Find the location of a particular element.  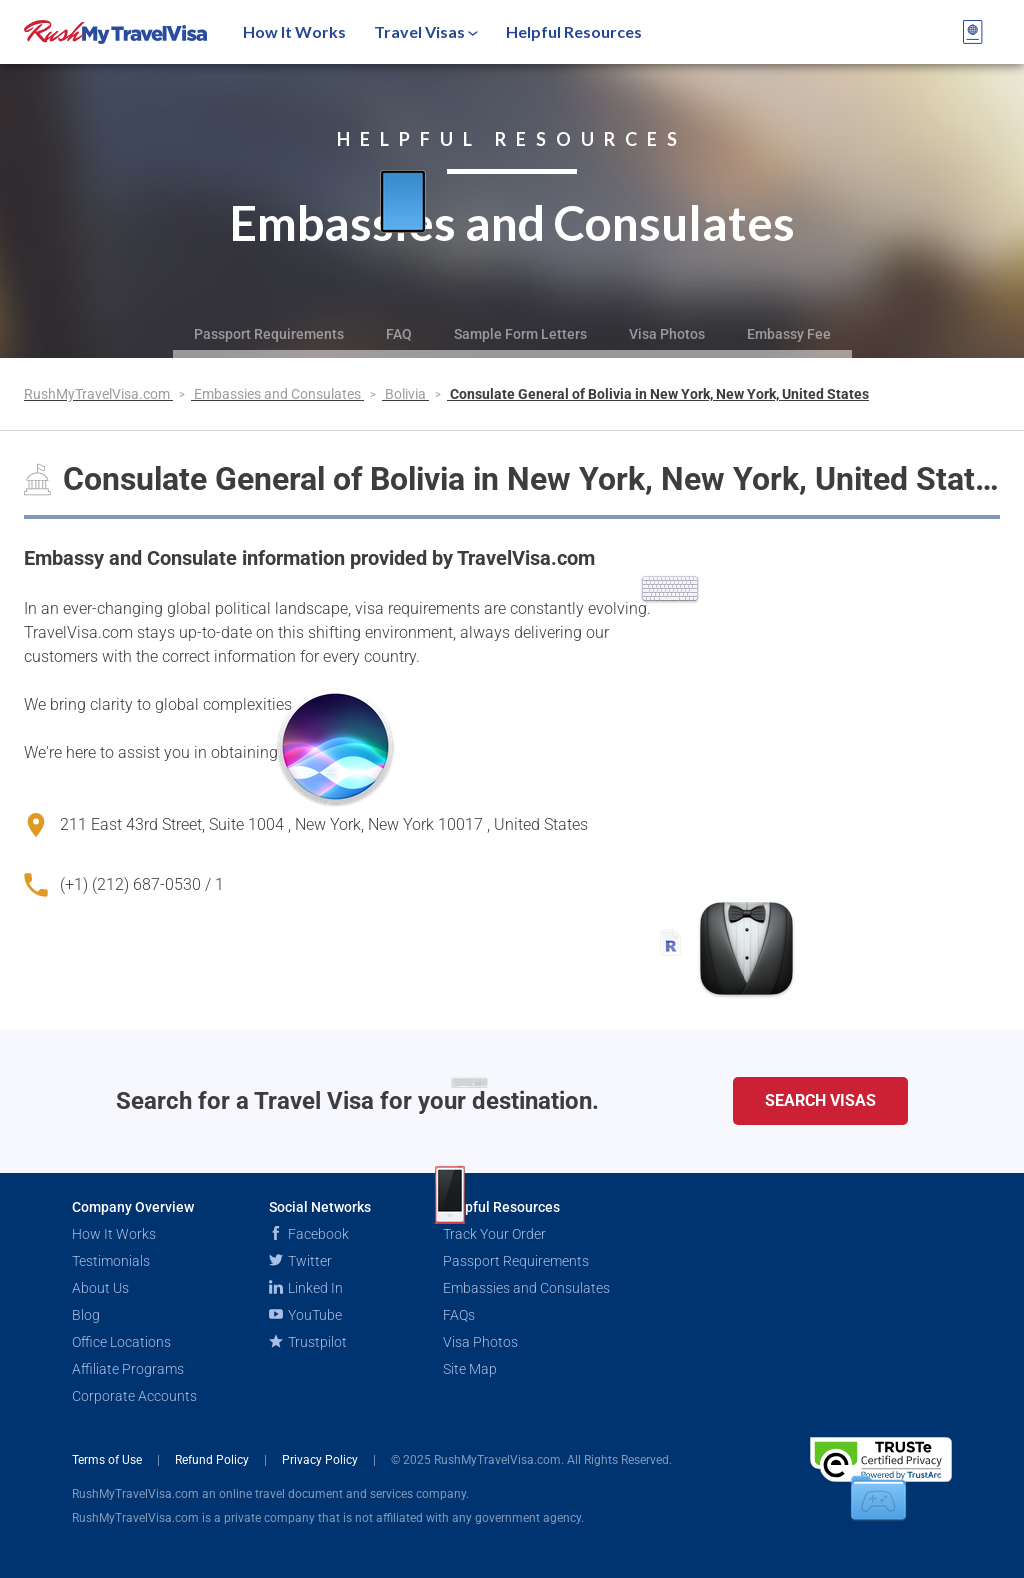

configure keyboard settings and preferences is located at coordinates (746, 948).